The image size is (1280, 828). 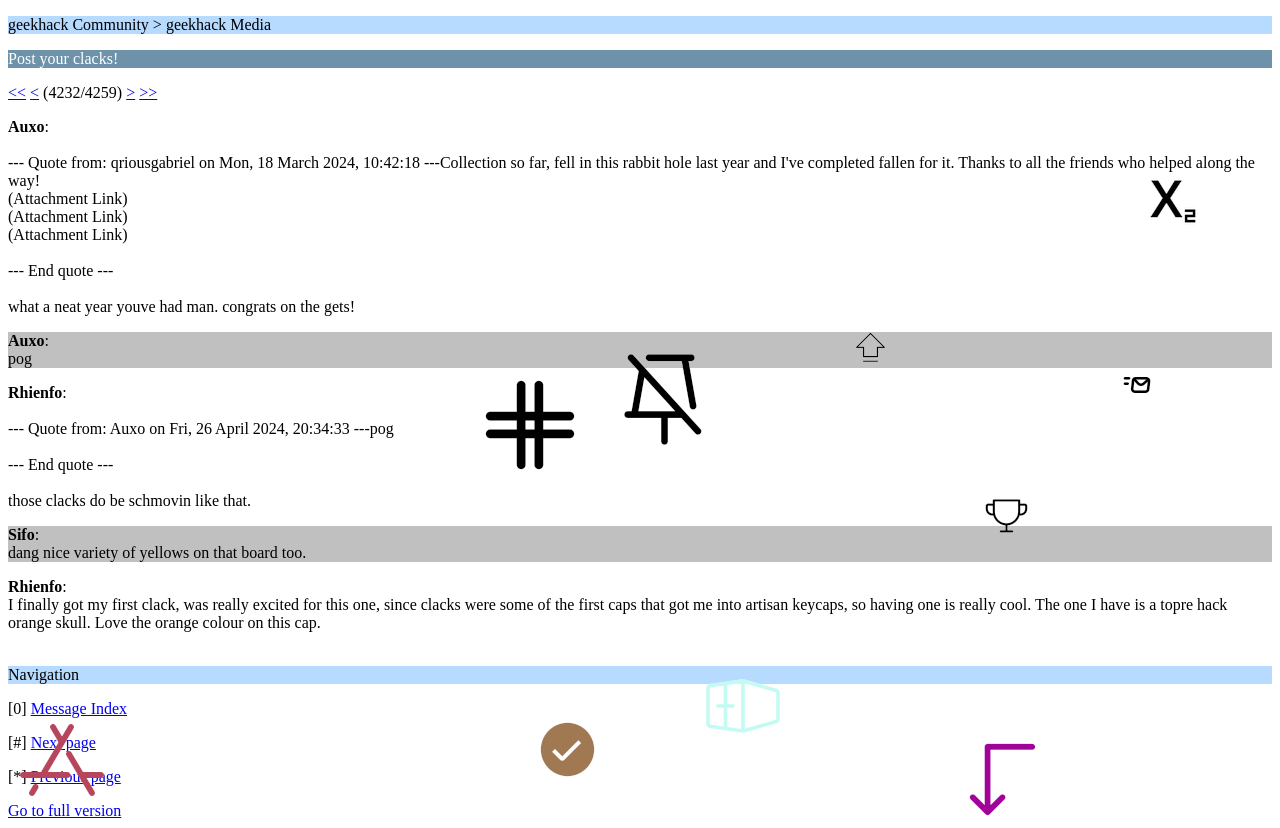 What do you see at coordinates (743, 706) in the screenshot?
I see `view shipping or freight details` at bounding box center [743, 706].